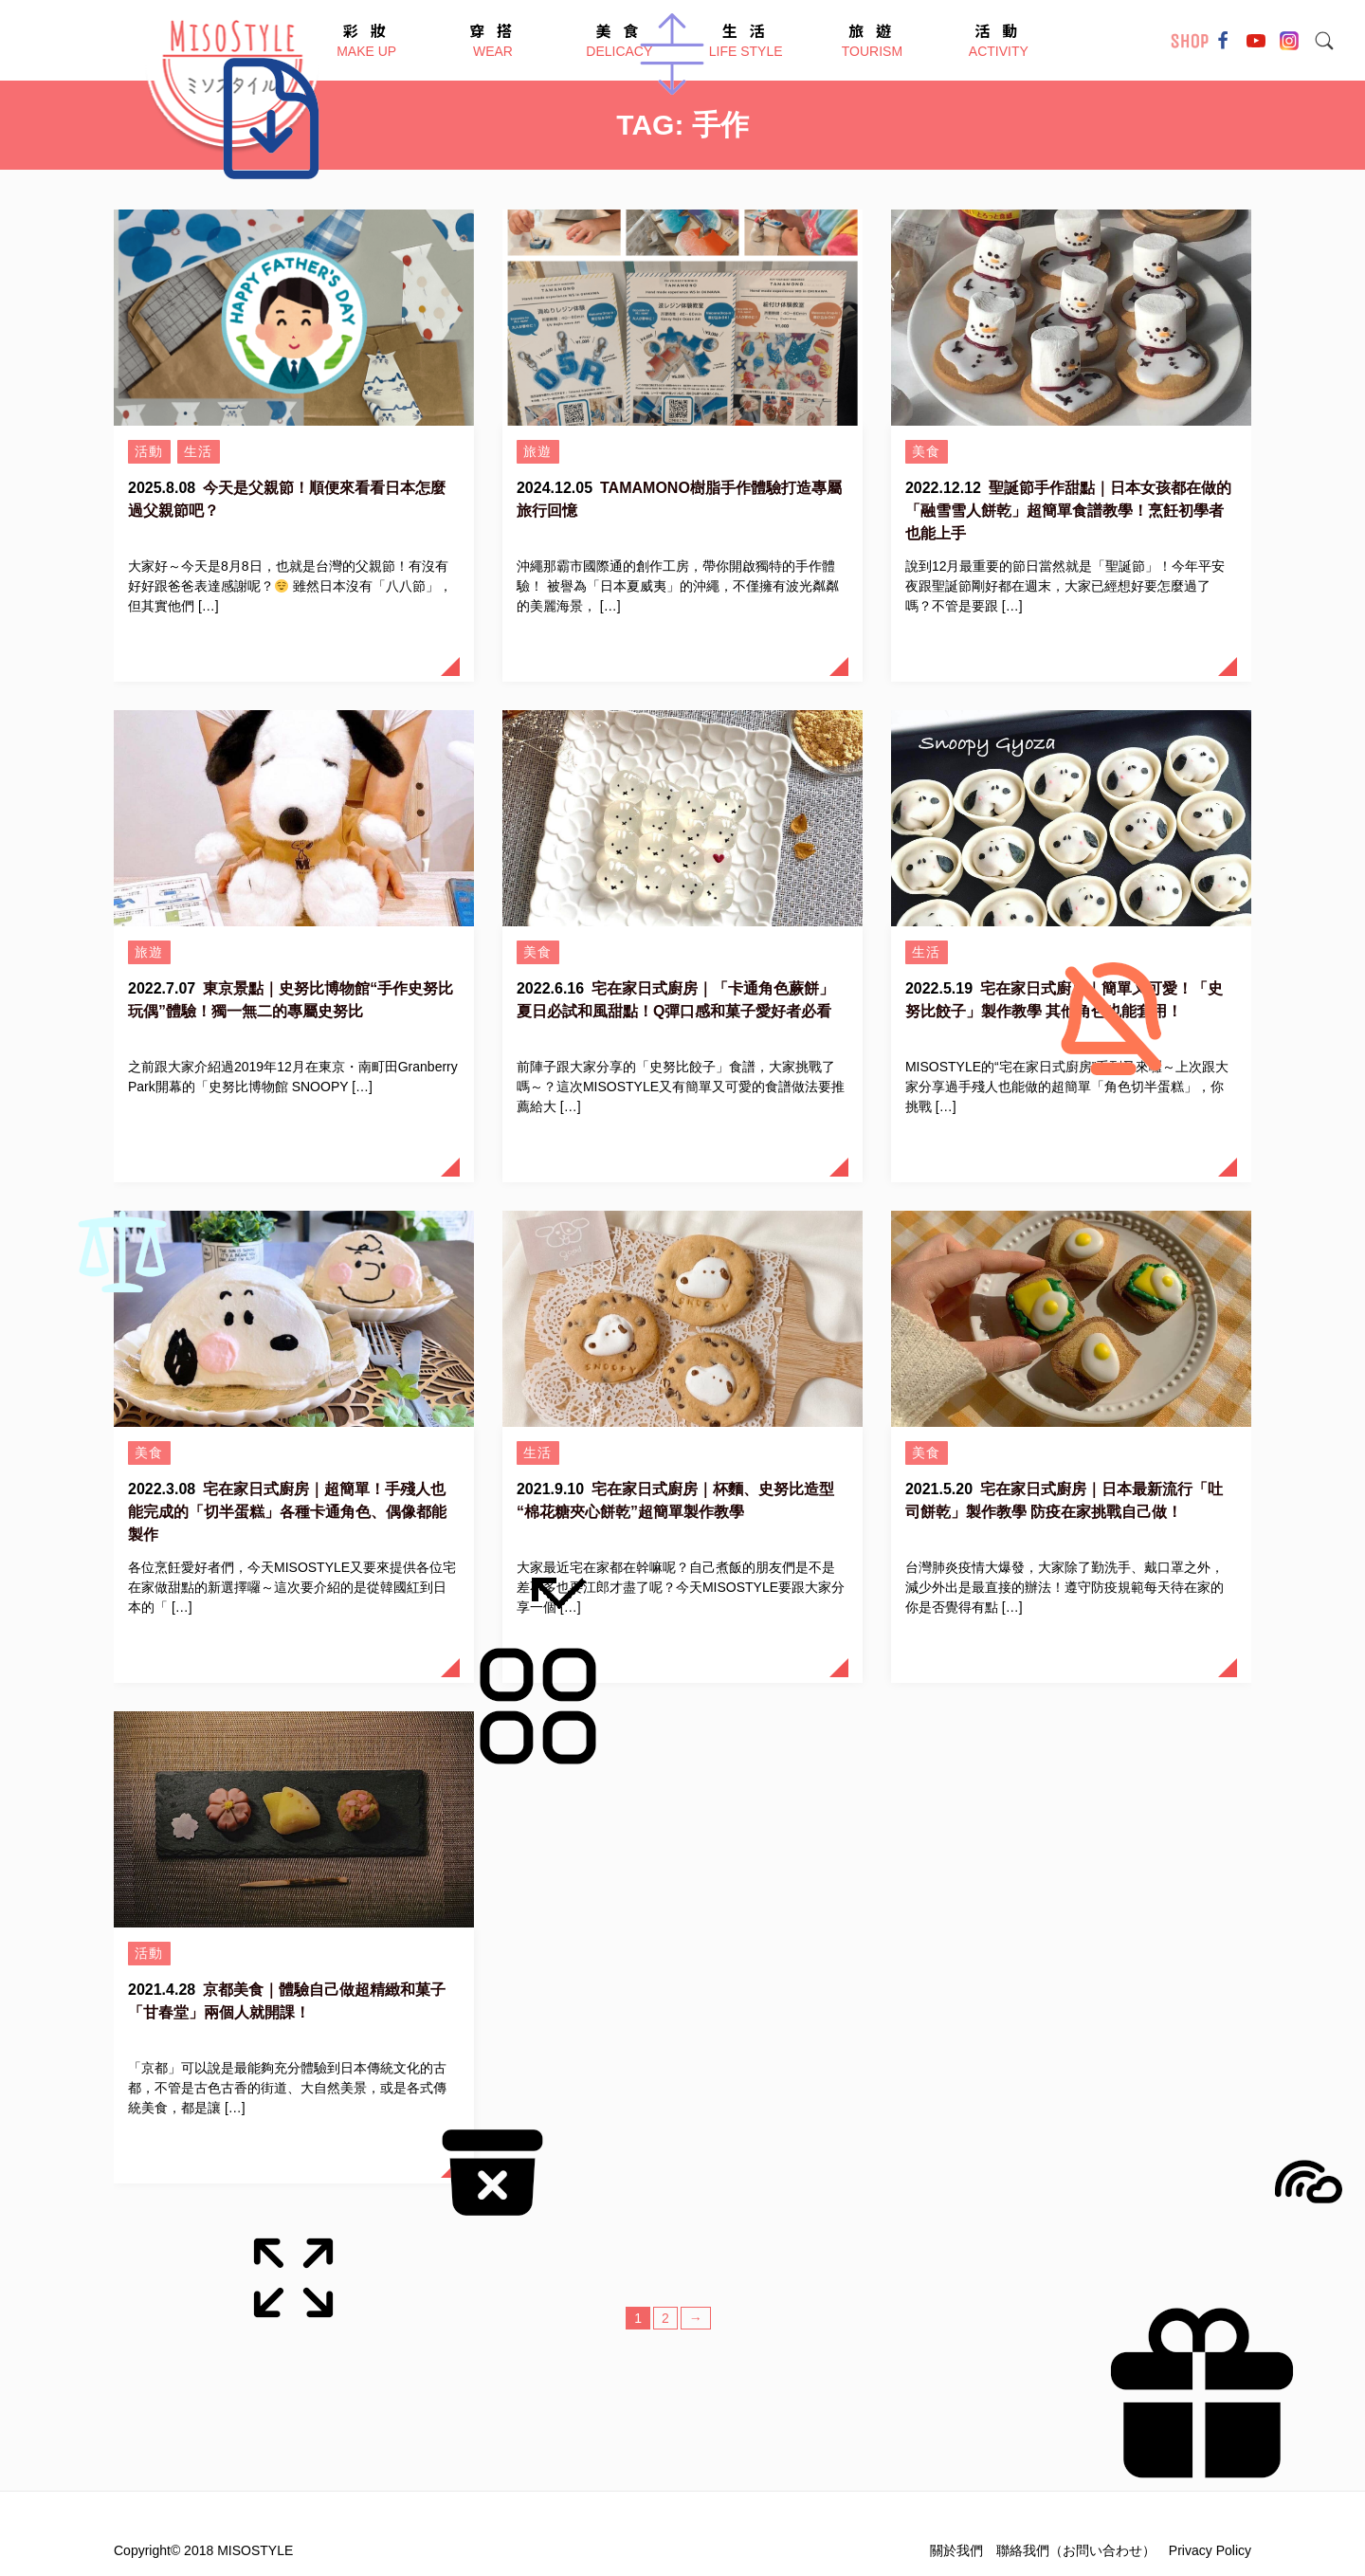 This screenshot has height=2576, width=1365. Describe the element at coordinates (672, 54) in the screenshot. I see `split view vertically` at that location.